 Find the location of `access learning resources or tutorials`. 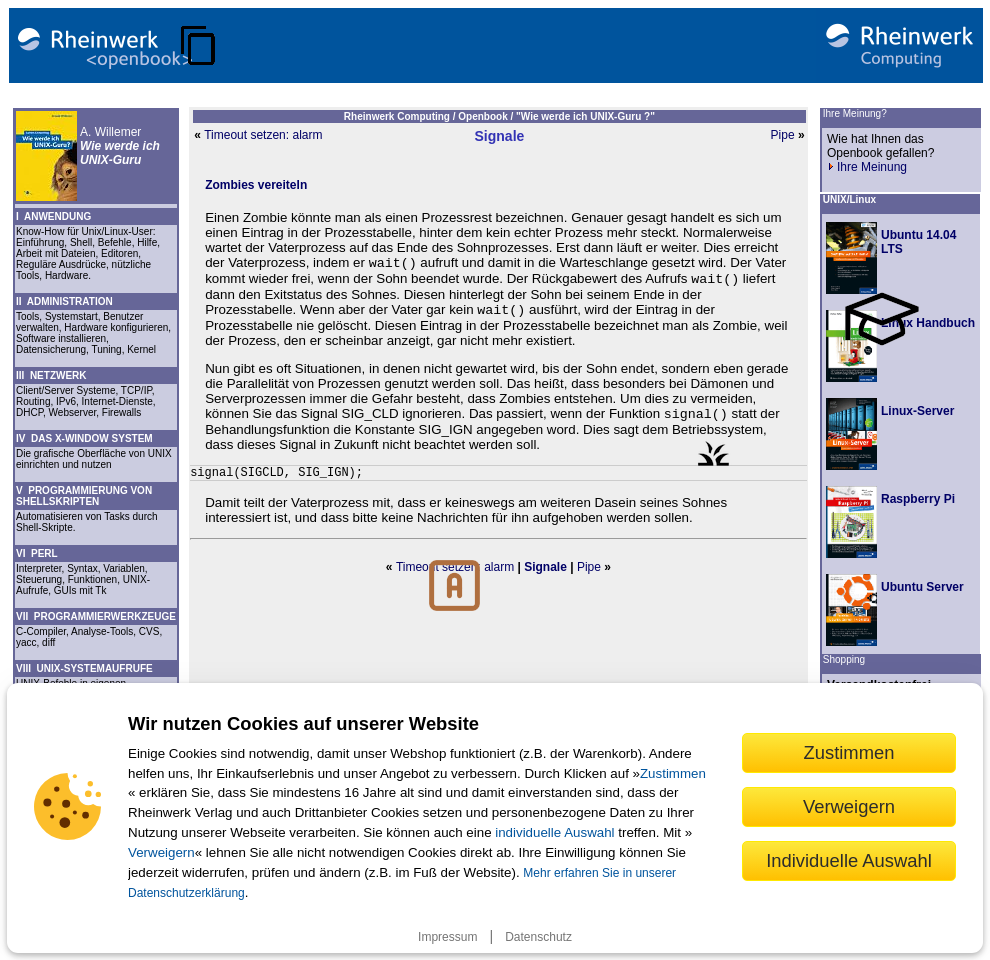

access learning resources or tutorials is located at coordinates (882, 319).